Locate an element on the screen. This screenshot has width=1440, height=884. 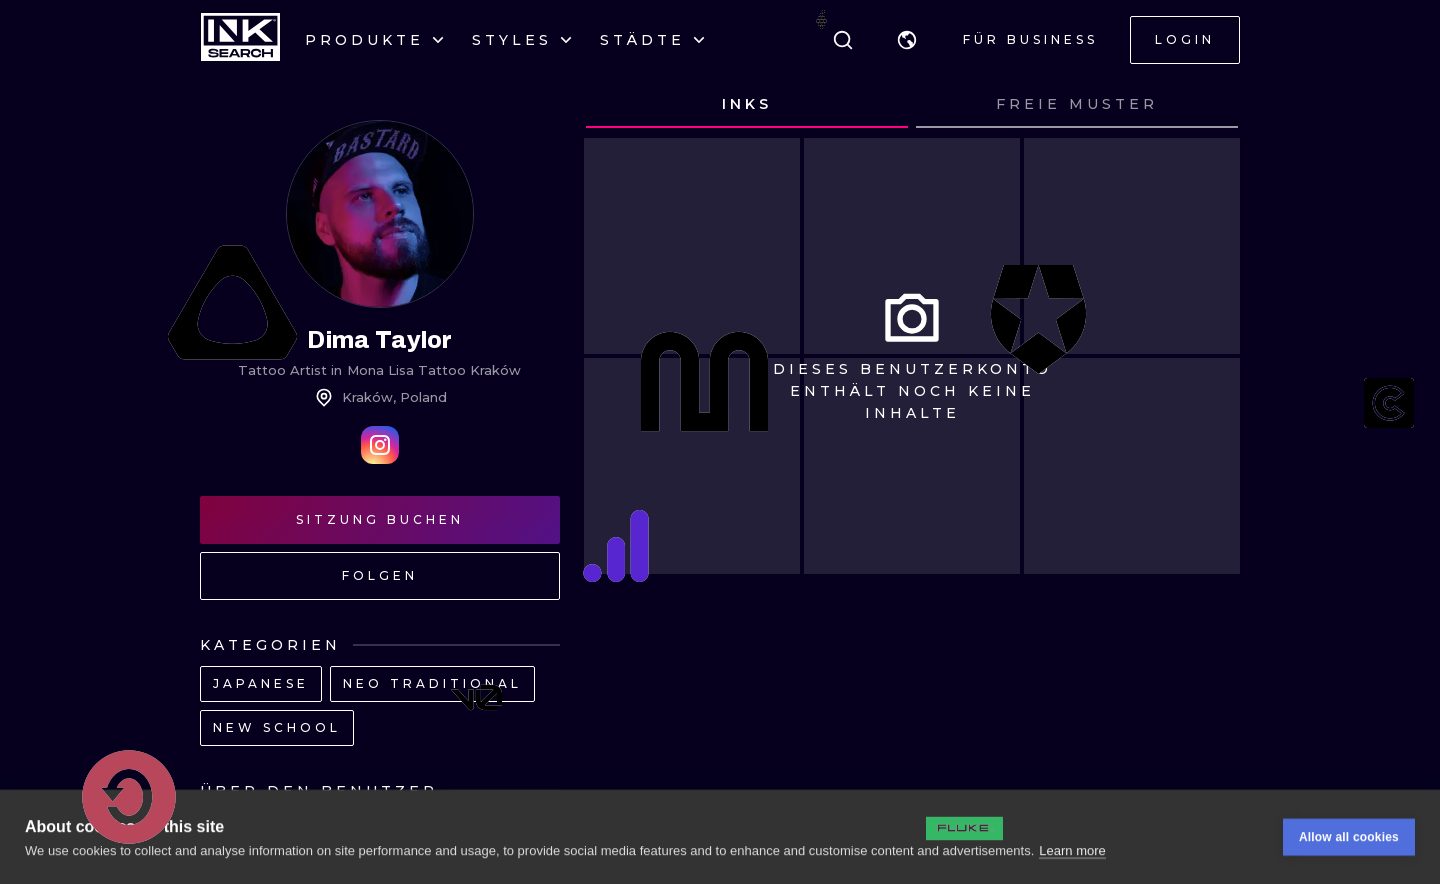
open the Vivino wine app is located at coordinates (821, 19).